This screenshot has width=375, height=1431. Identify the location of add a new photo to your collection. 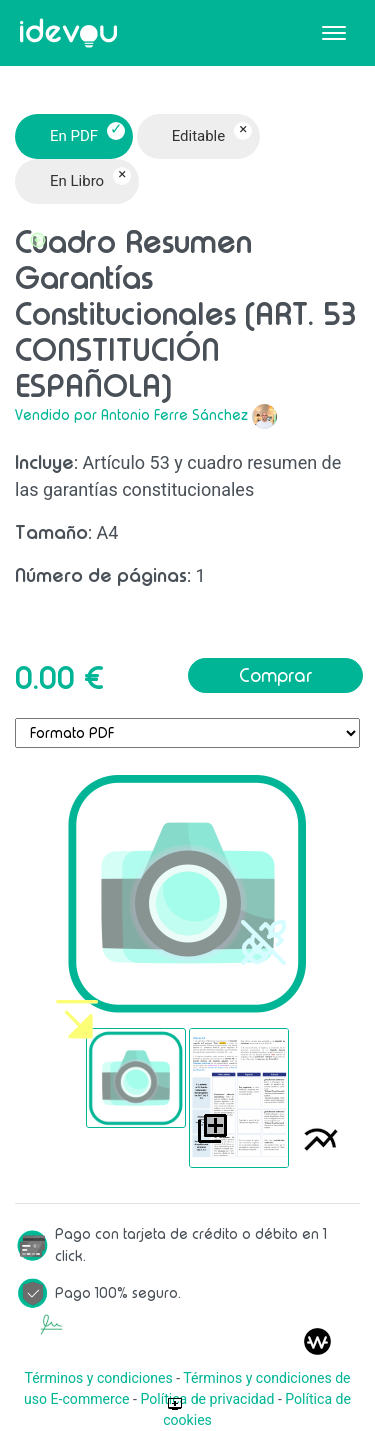
(212, 1128).